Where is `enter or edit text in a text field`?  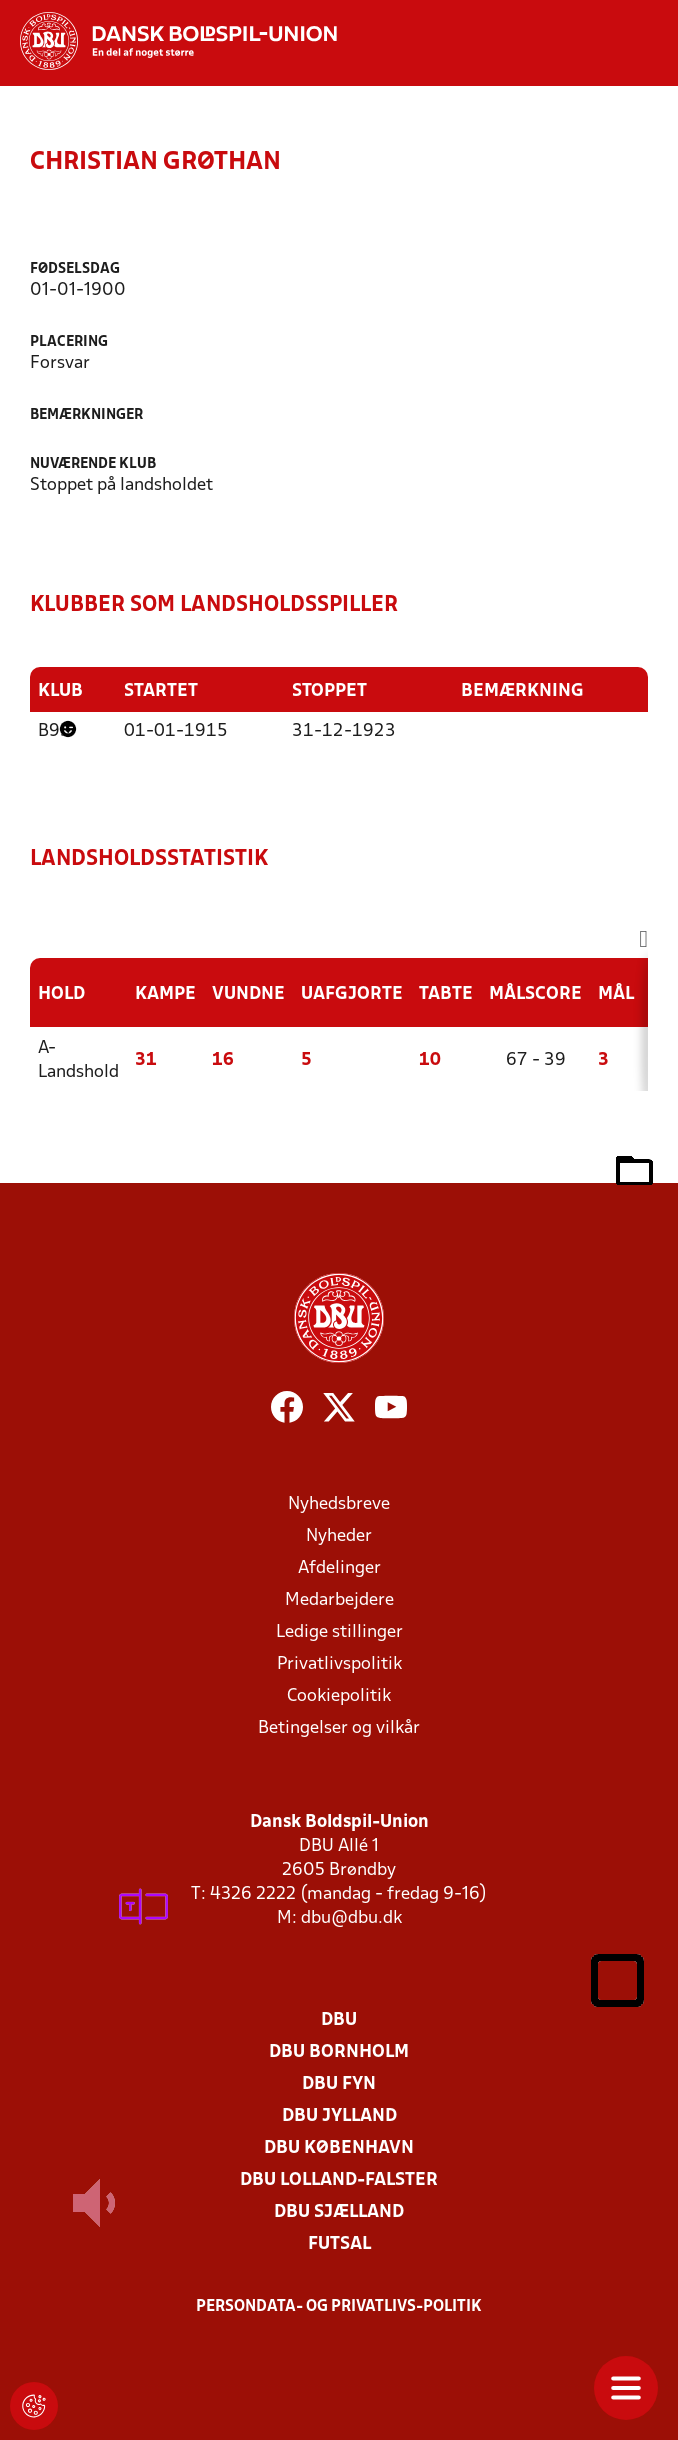
enter or edit text in a text field is located at coordinates (143, 1906).